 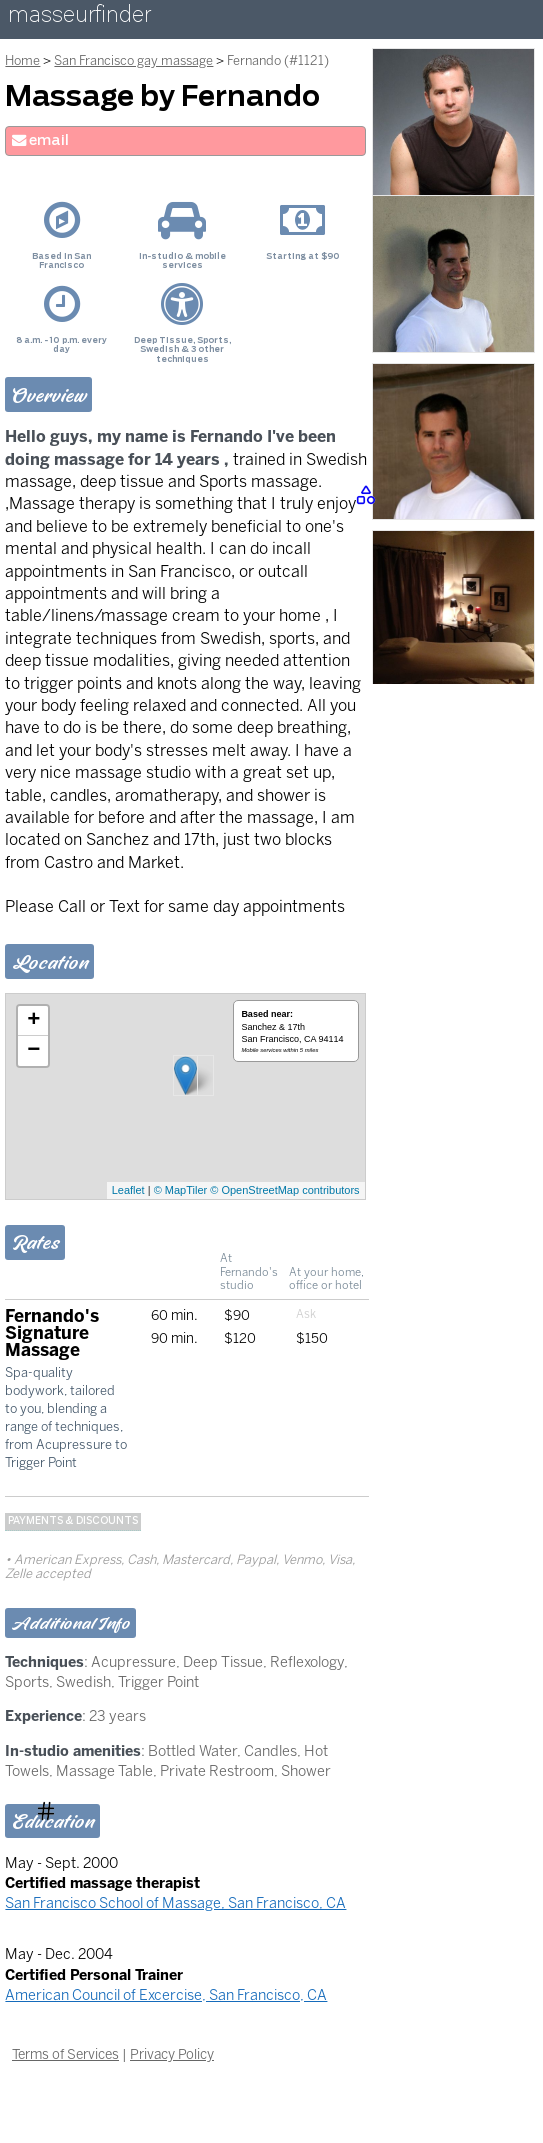 I want to click on access shape tools or drawing options, so click(x=366, y=495).